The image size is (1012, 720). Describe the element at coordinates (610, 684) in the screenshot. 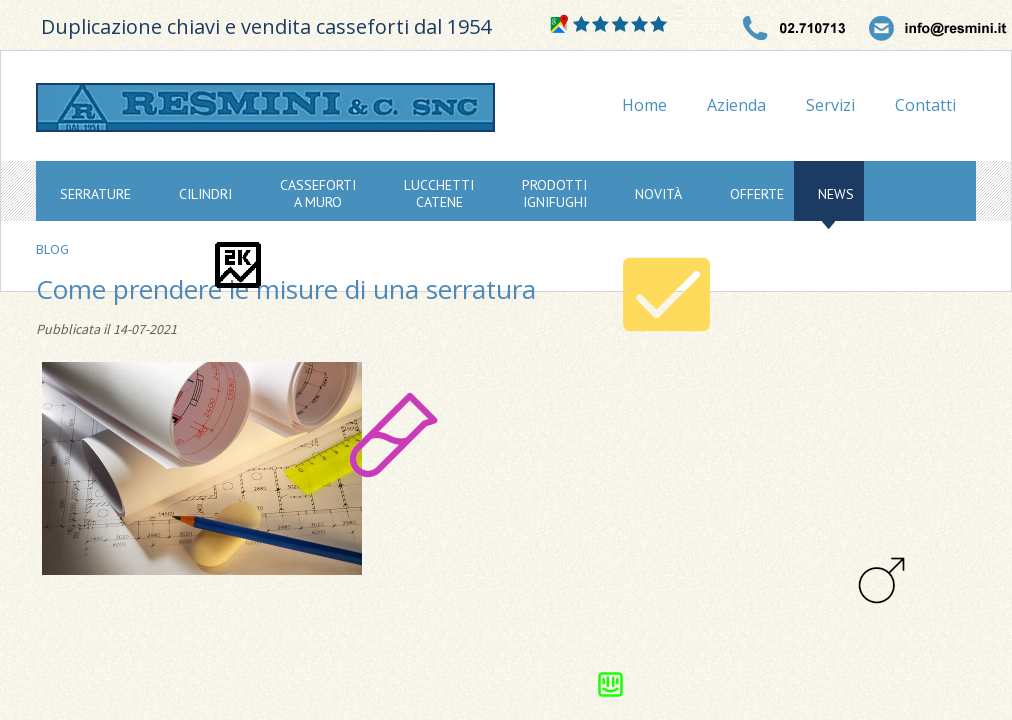

I see `open intercom customer messaging` at that location.